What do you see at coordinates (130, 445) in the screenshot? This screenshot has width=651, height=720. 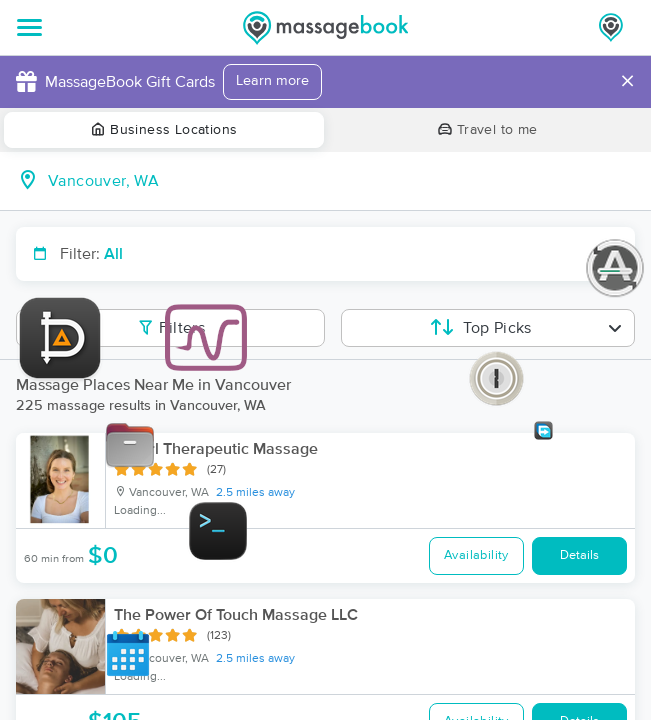 I see `open the file manager application` at bounding box center [130, 445].